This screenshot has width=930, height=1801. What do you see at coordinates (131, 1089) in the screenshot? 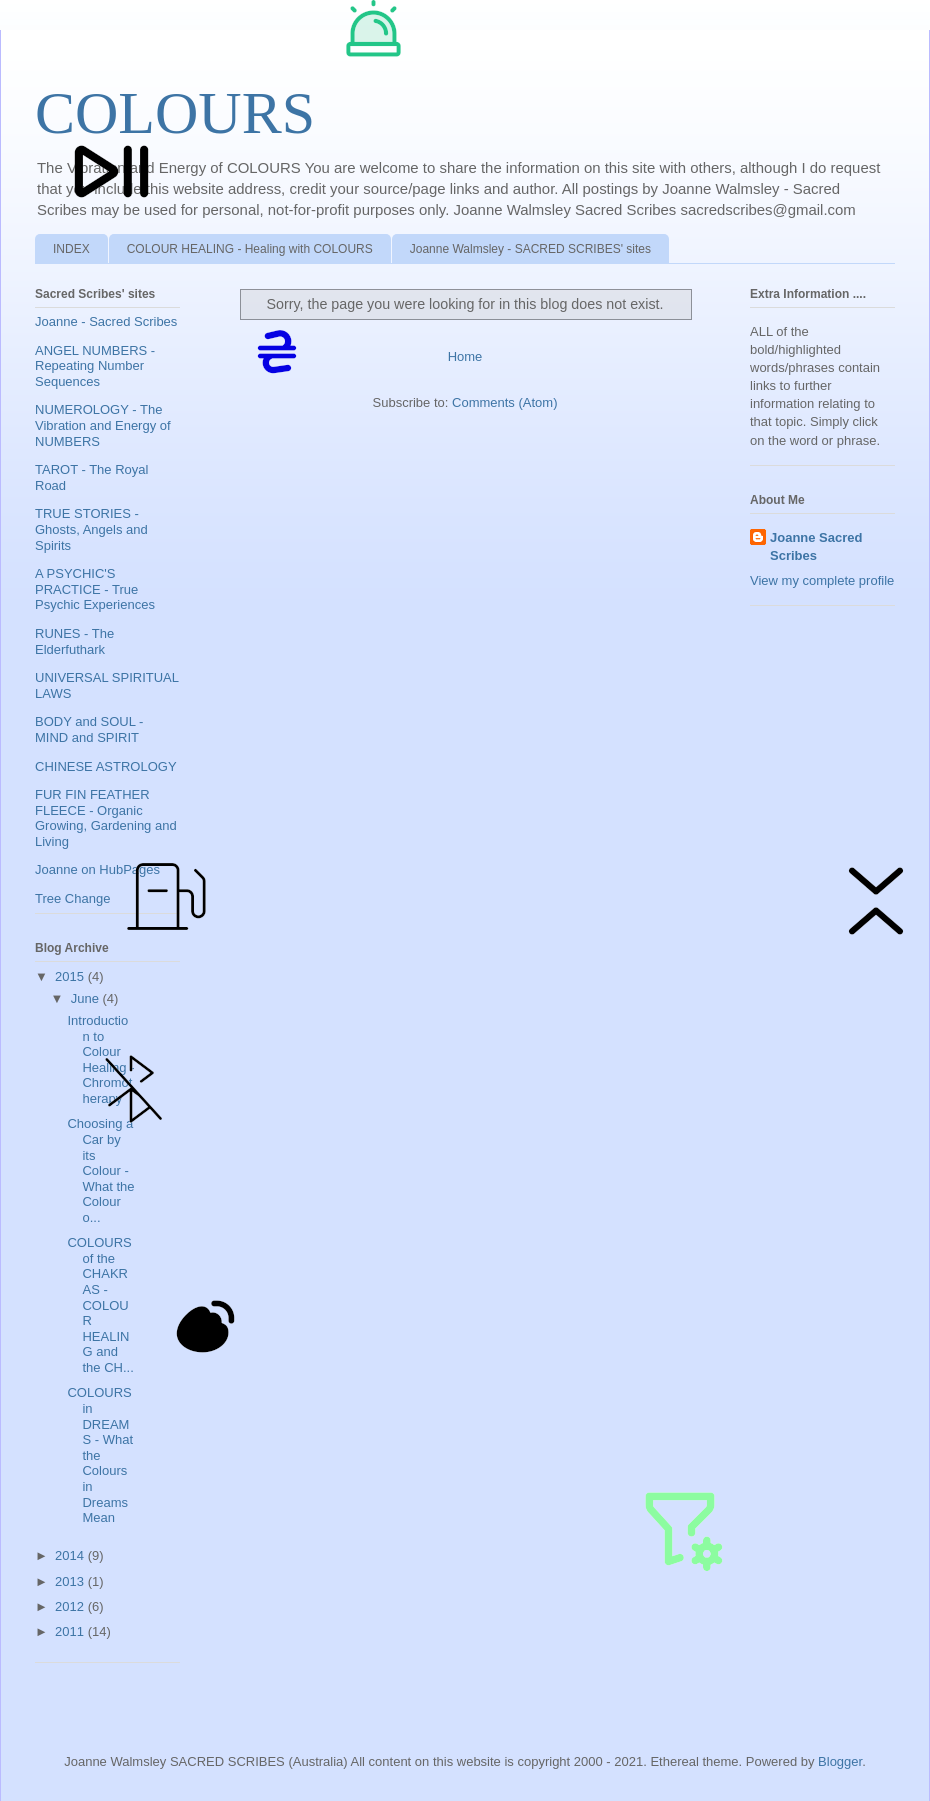
I see `bluetooth is disabled or unavailable` at bounding box center [131, 1089].